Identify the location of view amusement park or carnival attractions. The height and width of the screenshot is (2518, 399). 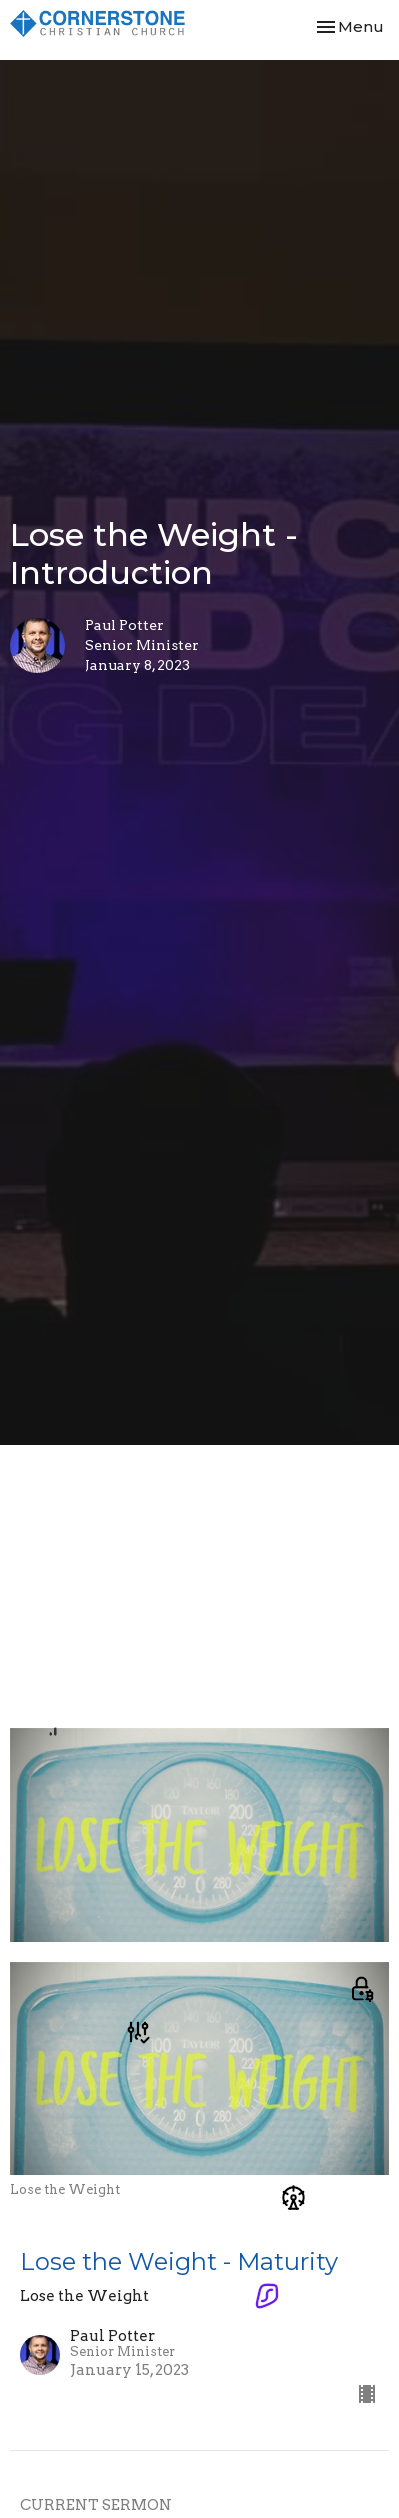
(293, 2197).